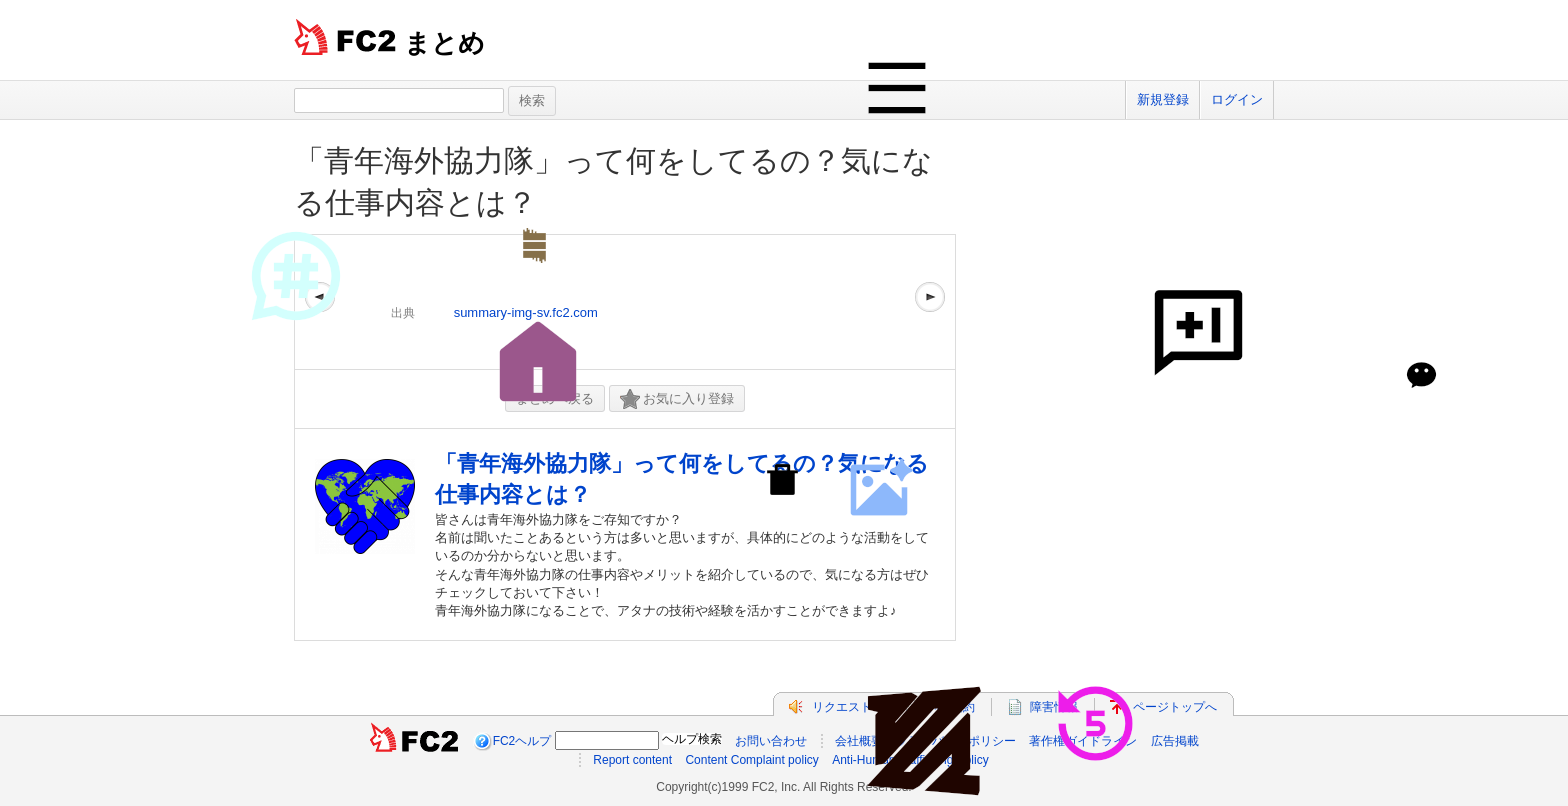  What do you see at coordinates (897, 88) in the screenshot?
I see `open navigation menu` at bounding box center [897, 88].